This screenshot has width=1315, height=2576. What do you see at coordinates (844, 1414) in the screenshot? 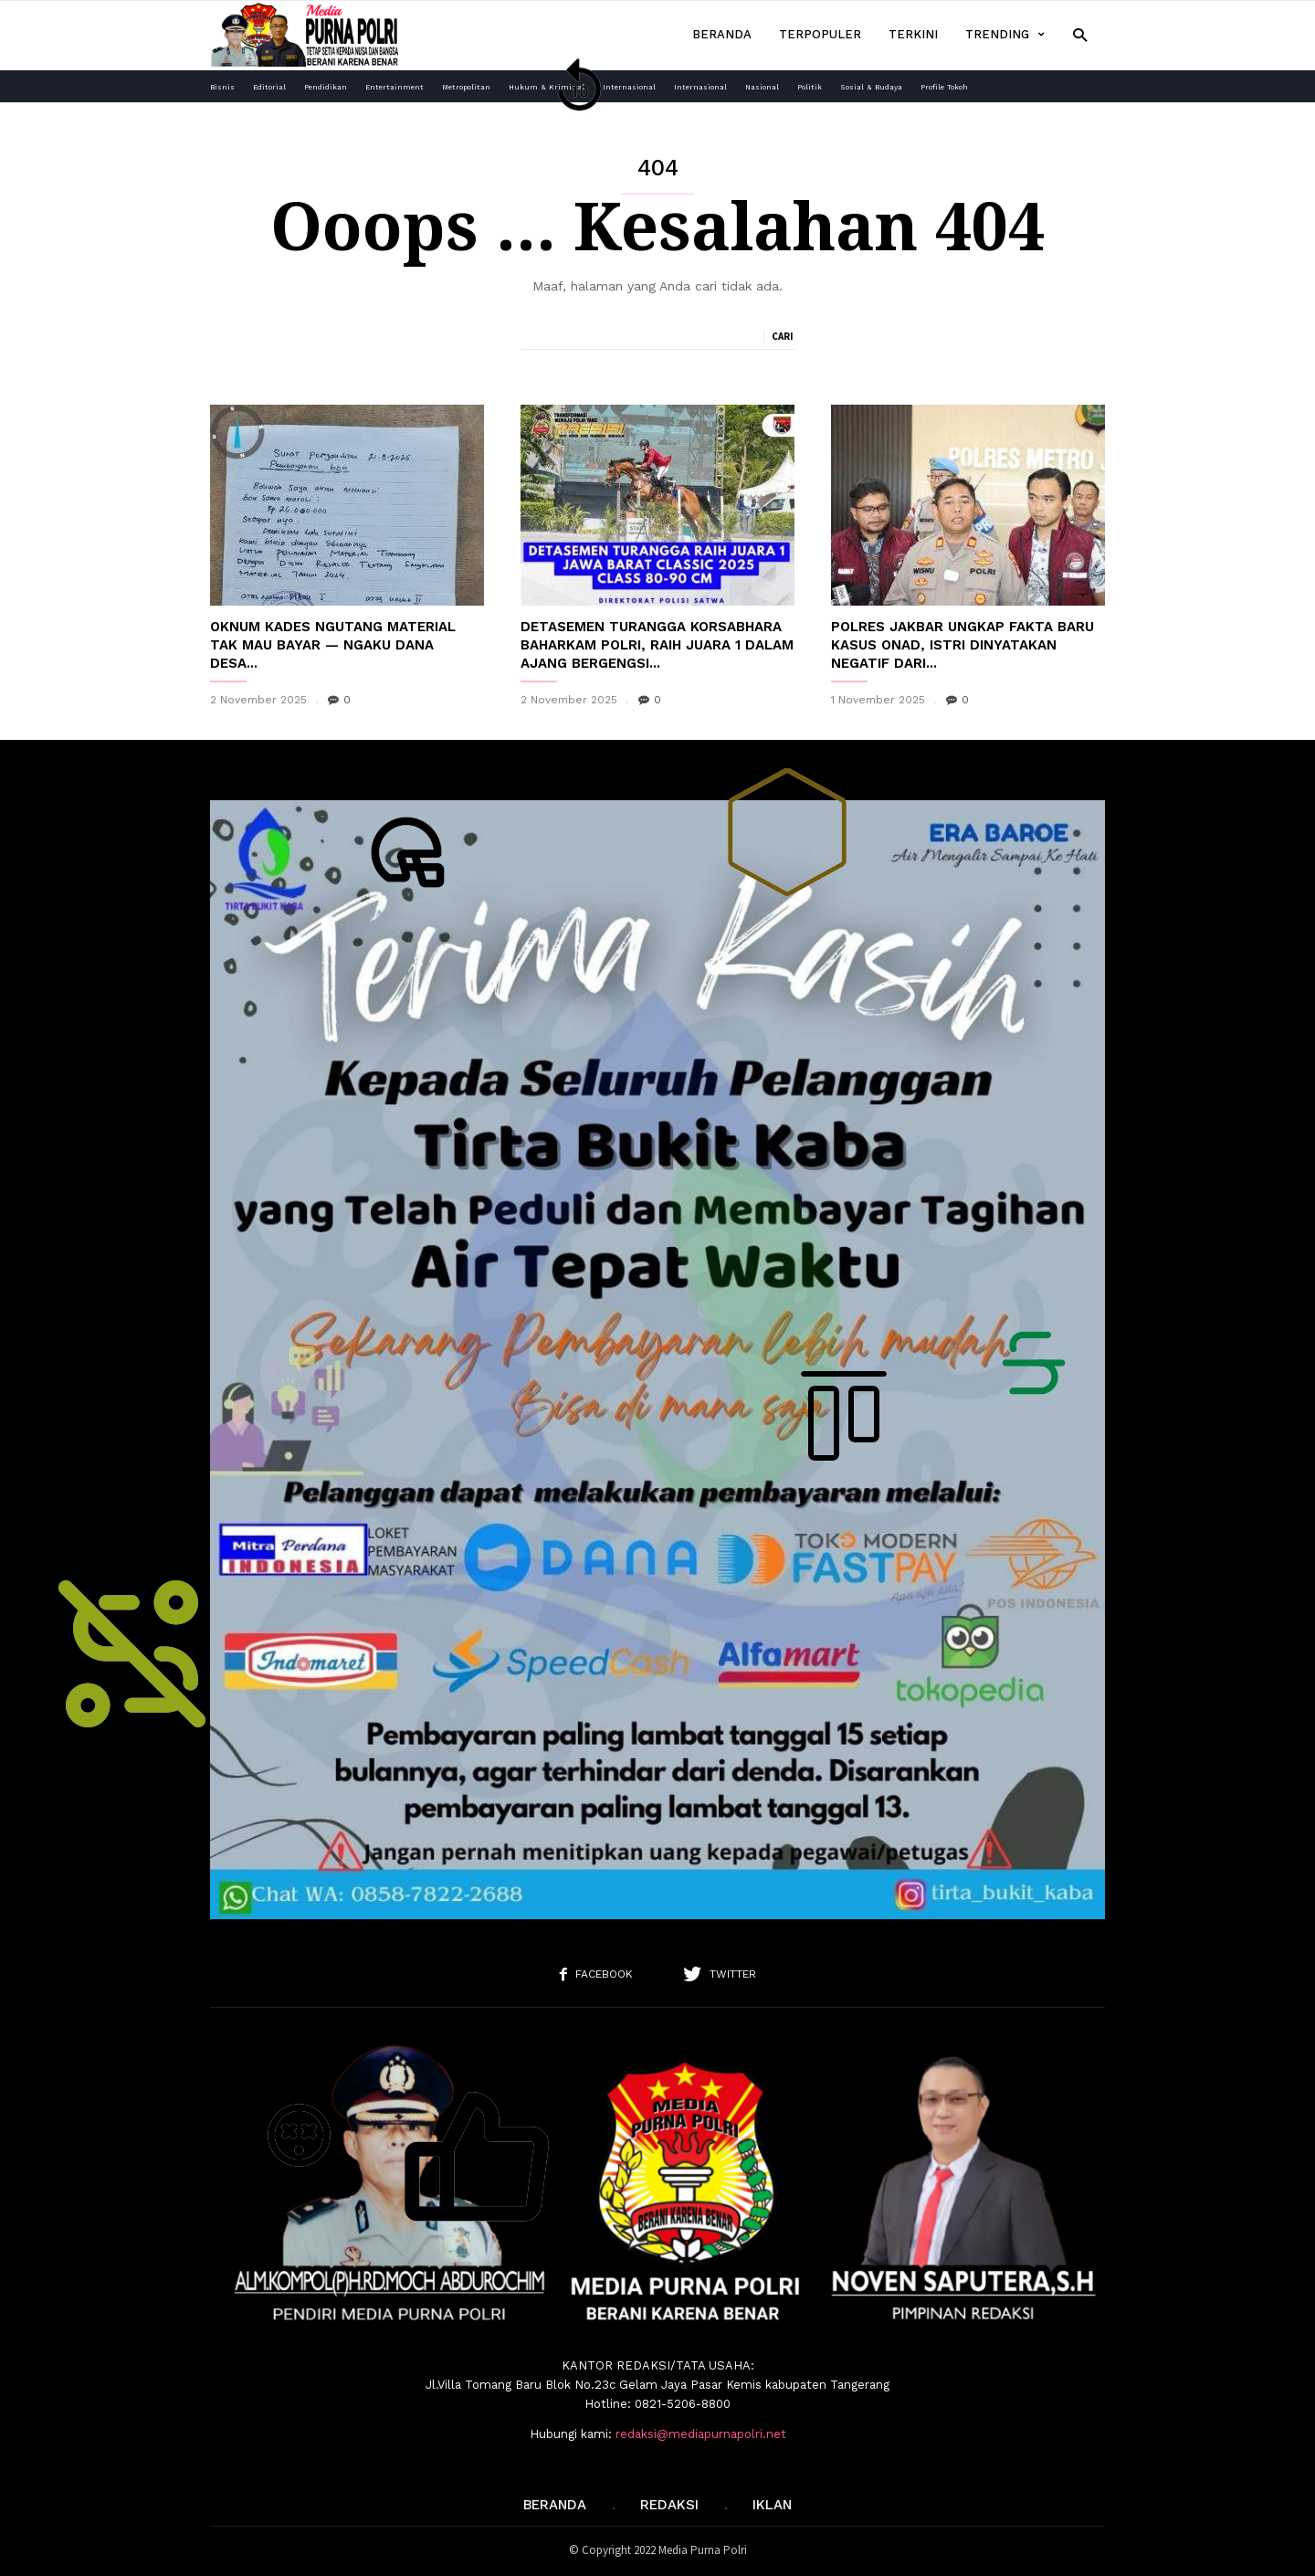
I see `align selected elements to the top` at bounding box center [844, 1414].